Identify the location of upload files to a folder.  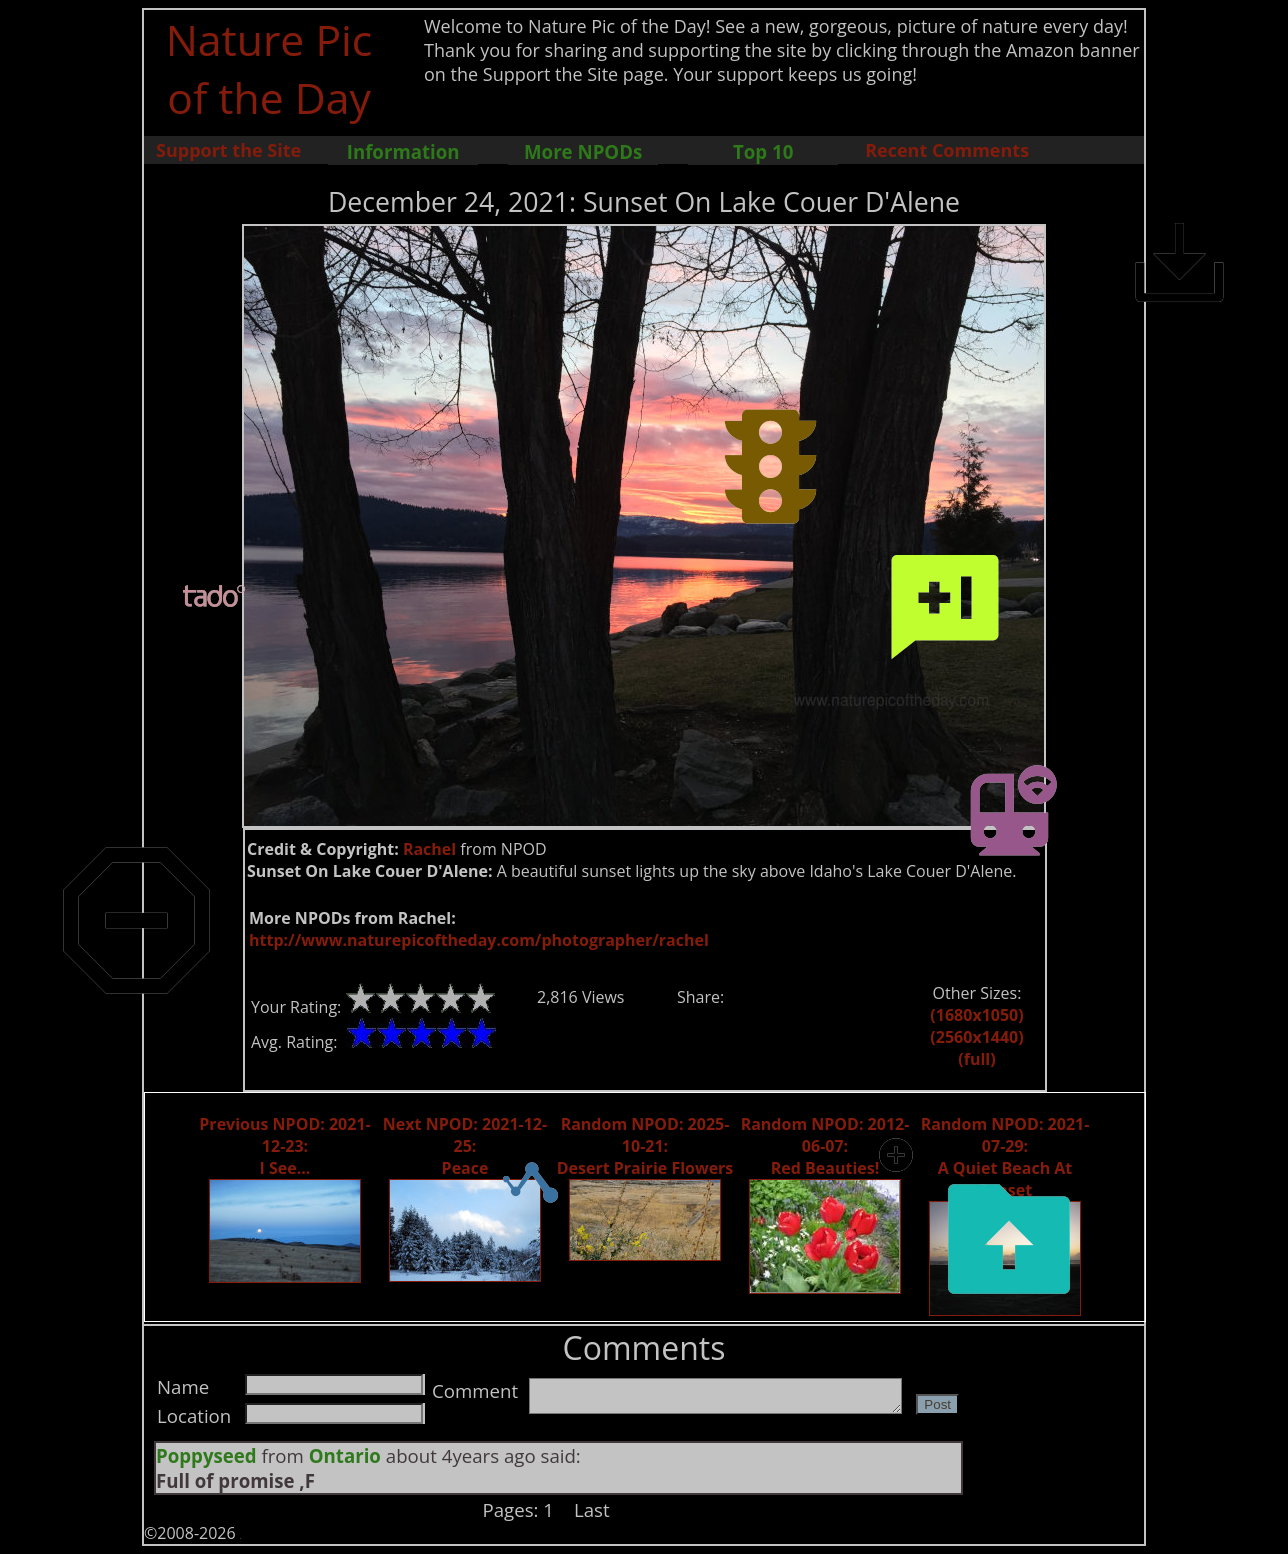
(1009, 1239).